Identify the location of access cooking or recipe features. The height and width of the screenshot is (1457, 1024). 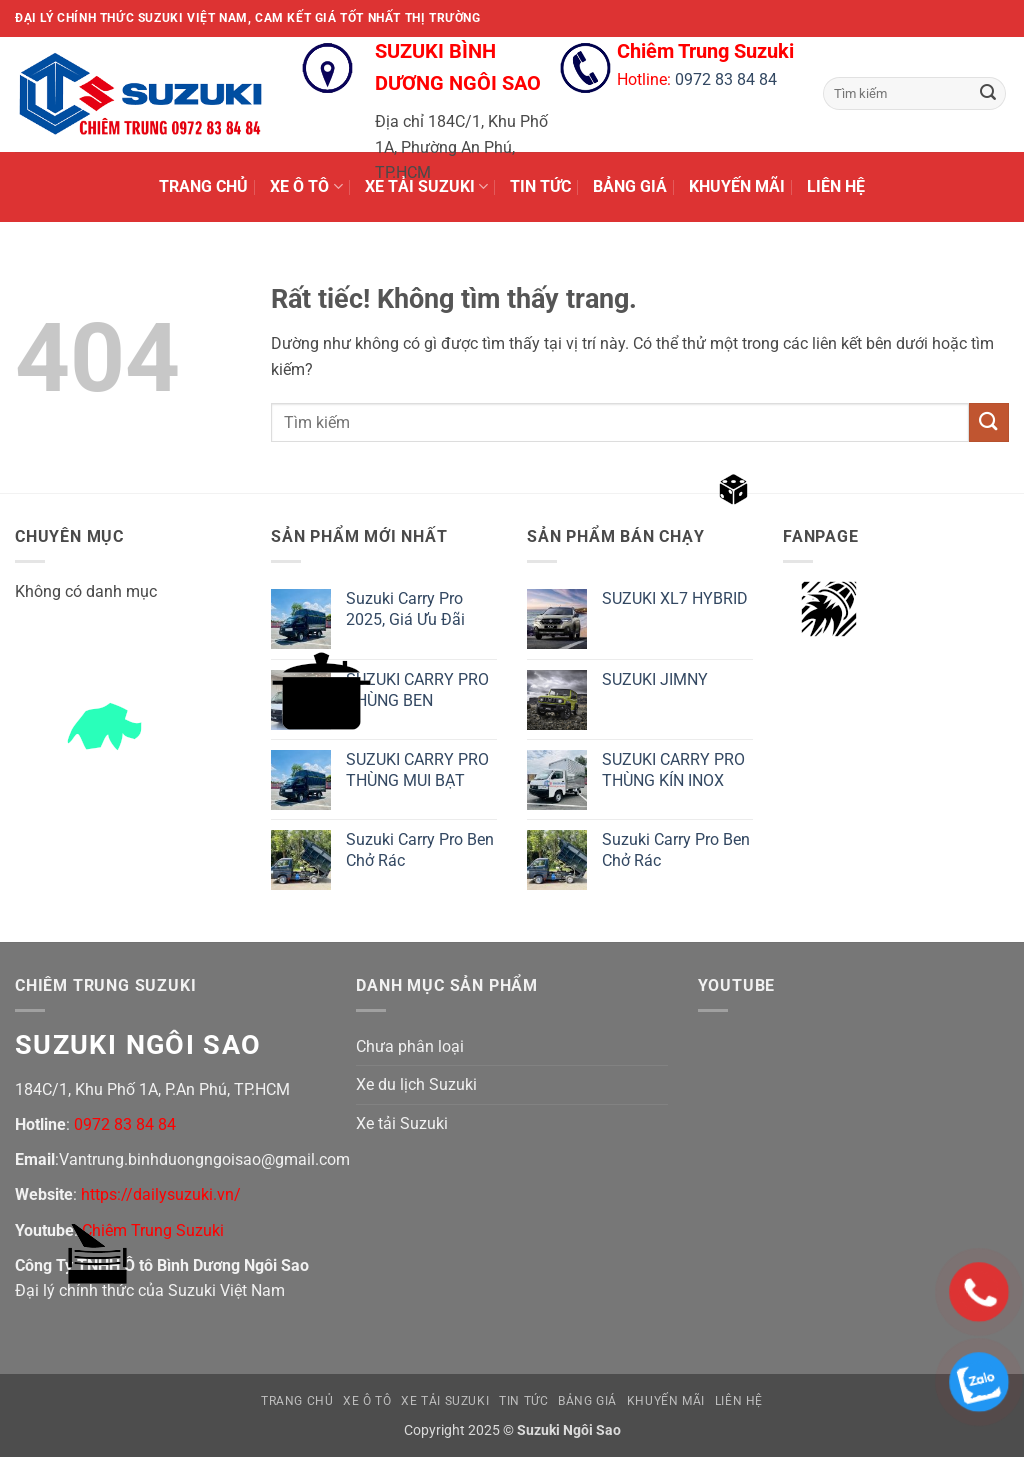
(321, 690).